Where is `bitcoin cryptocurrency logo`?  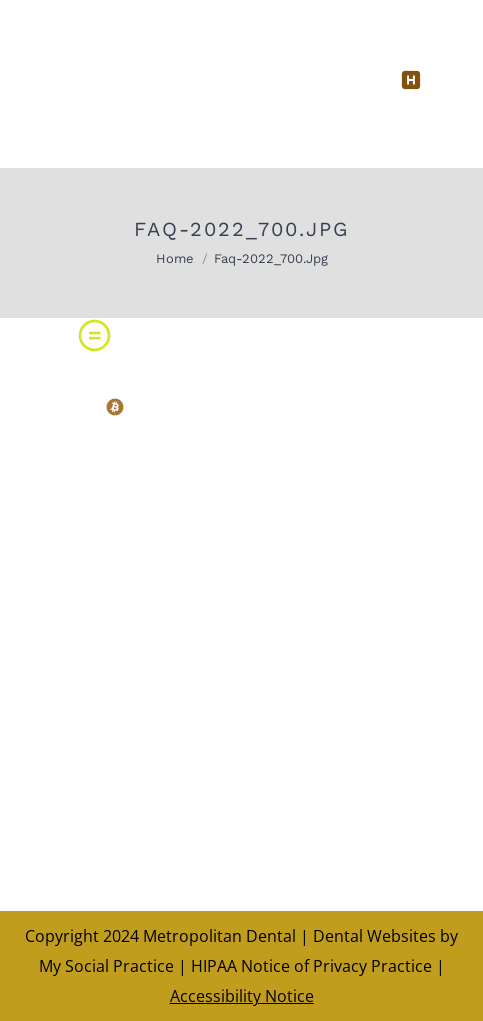
bitcoin cryptocurrency logo is located at coordinates (115, 407).